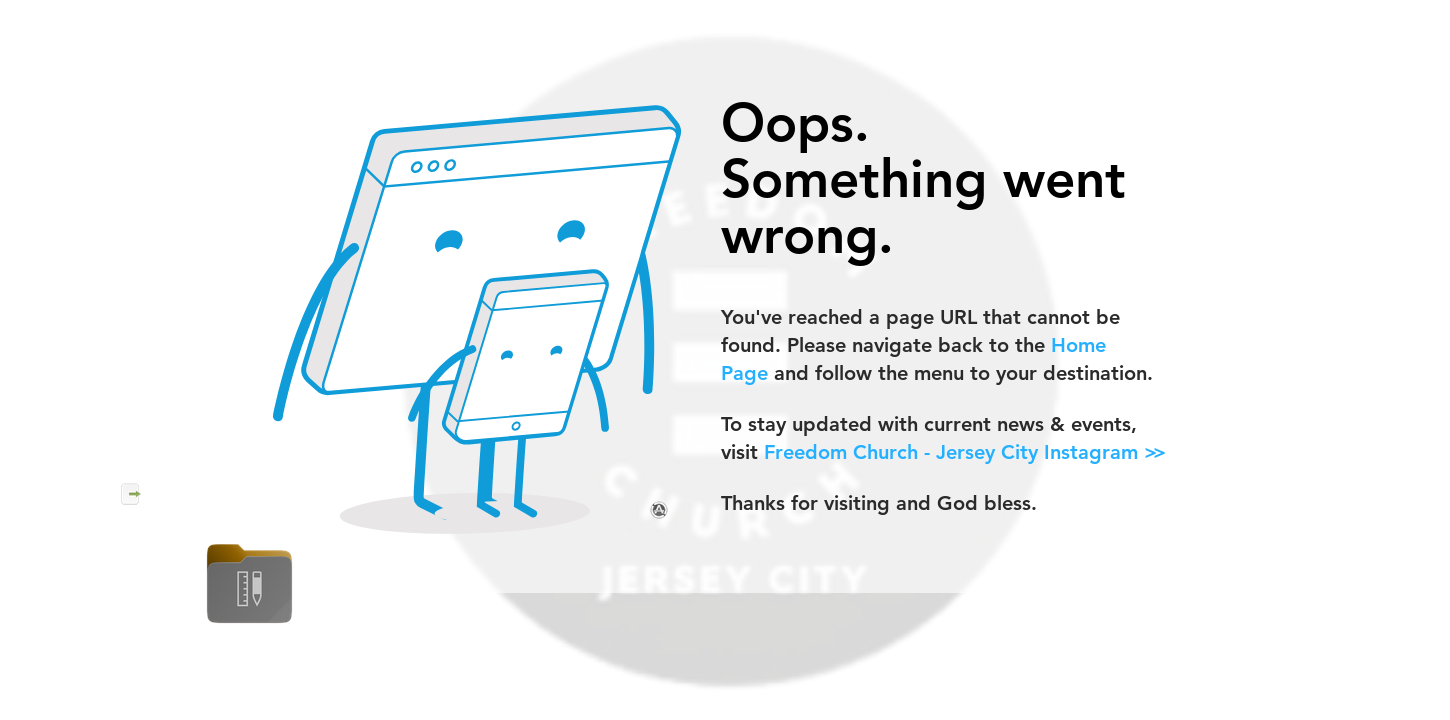 Image resolution: width=1450 pixels, height=720 pixels. What do you see at coordinates (659, 510) in the screenshot?
I see `open the software updater application` at bounding box center [659, 510].